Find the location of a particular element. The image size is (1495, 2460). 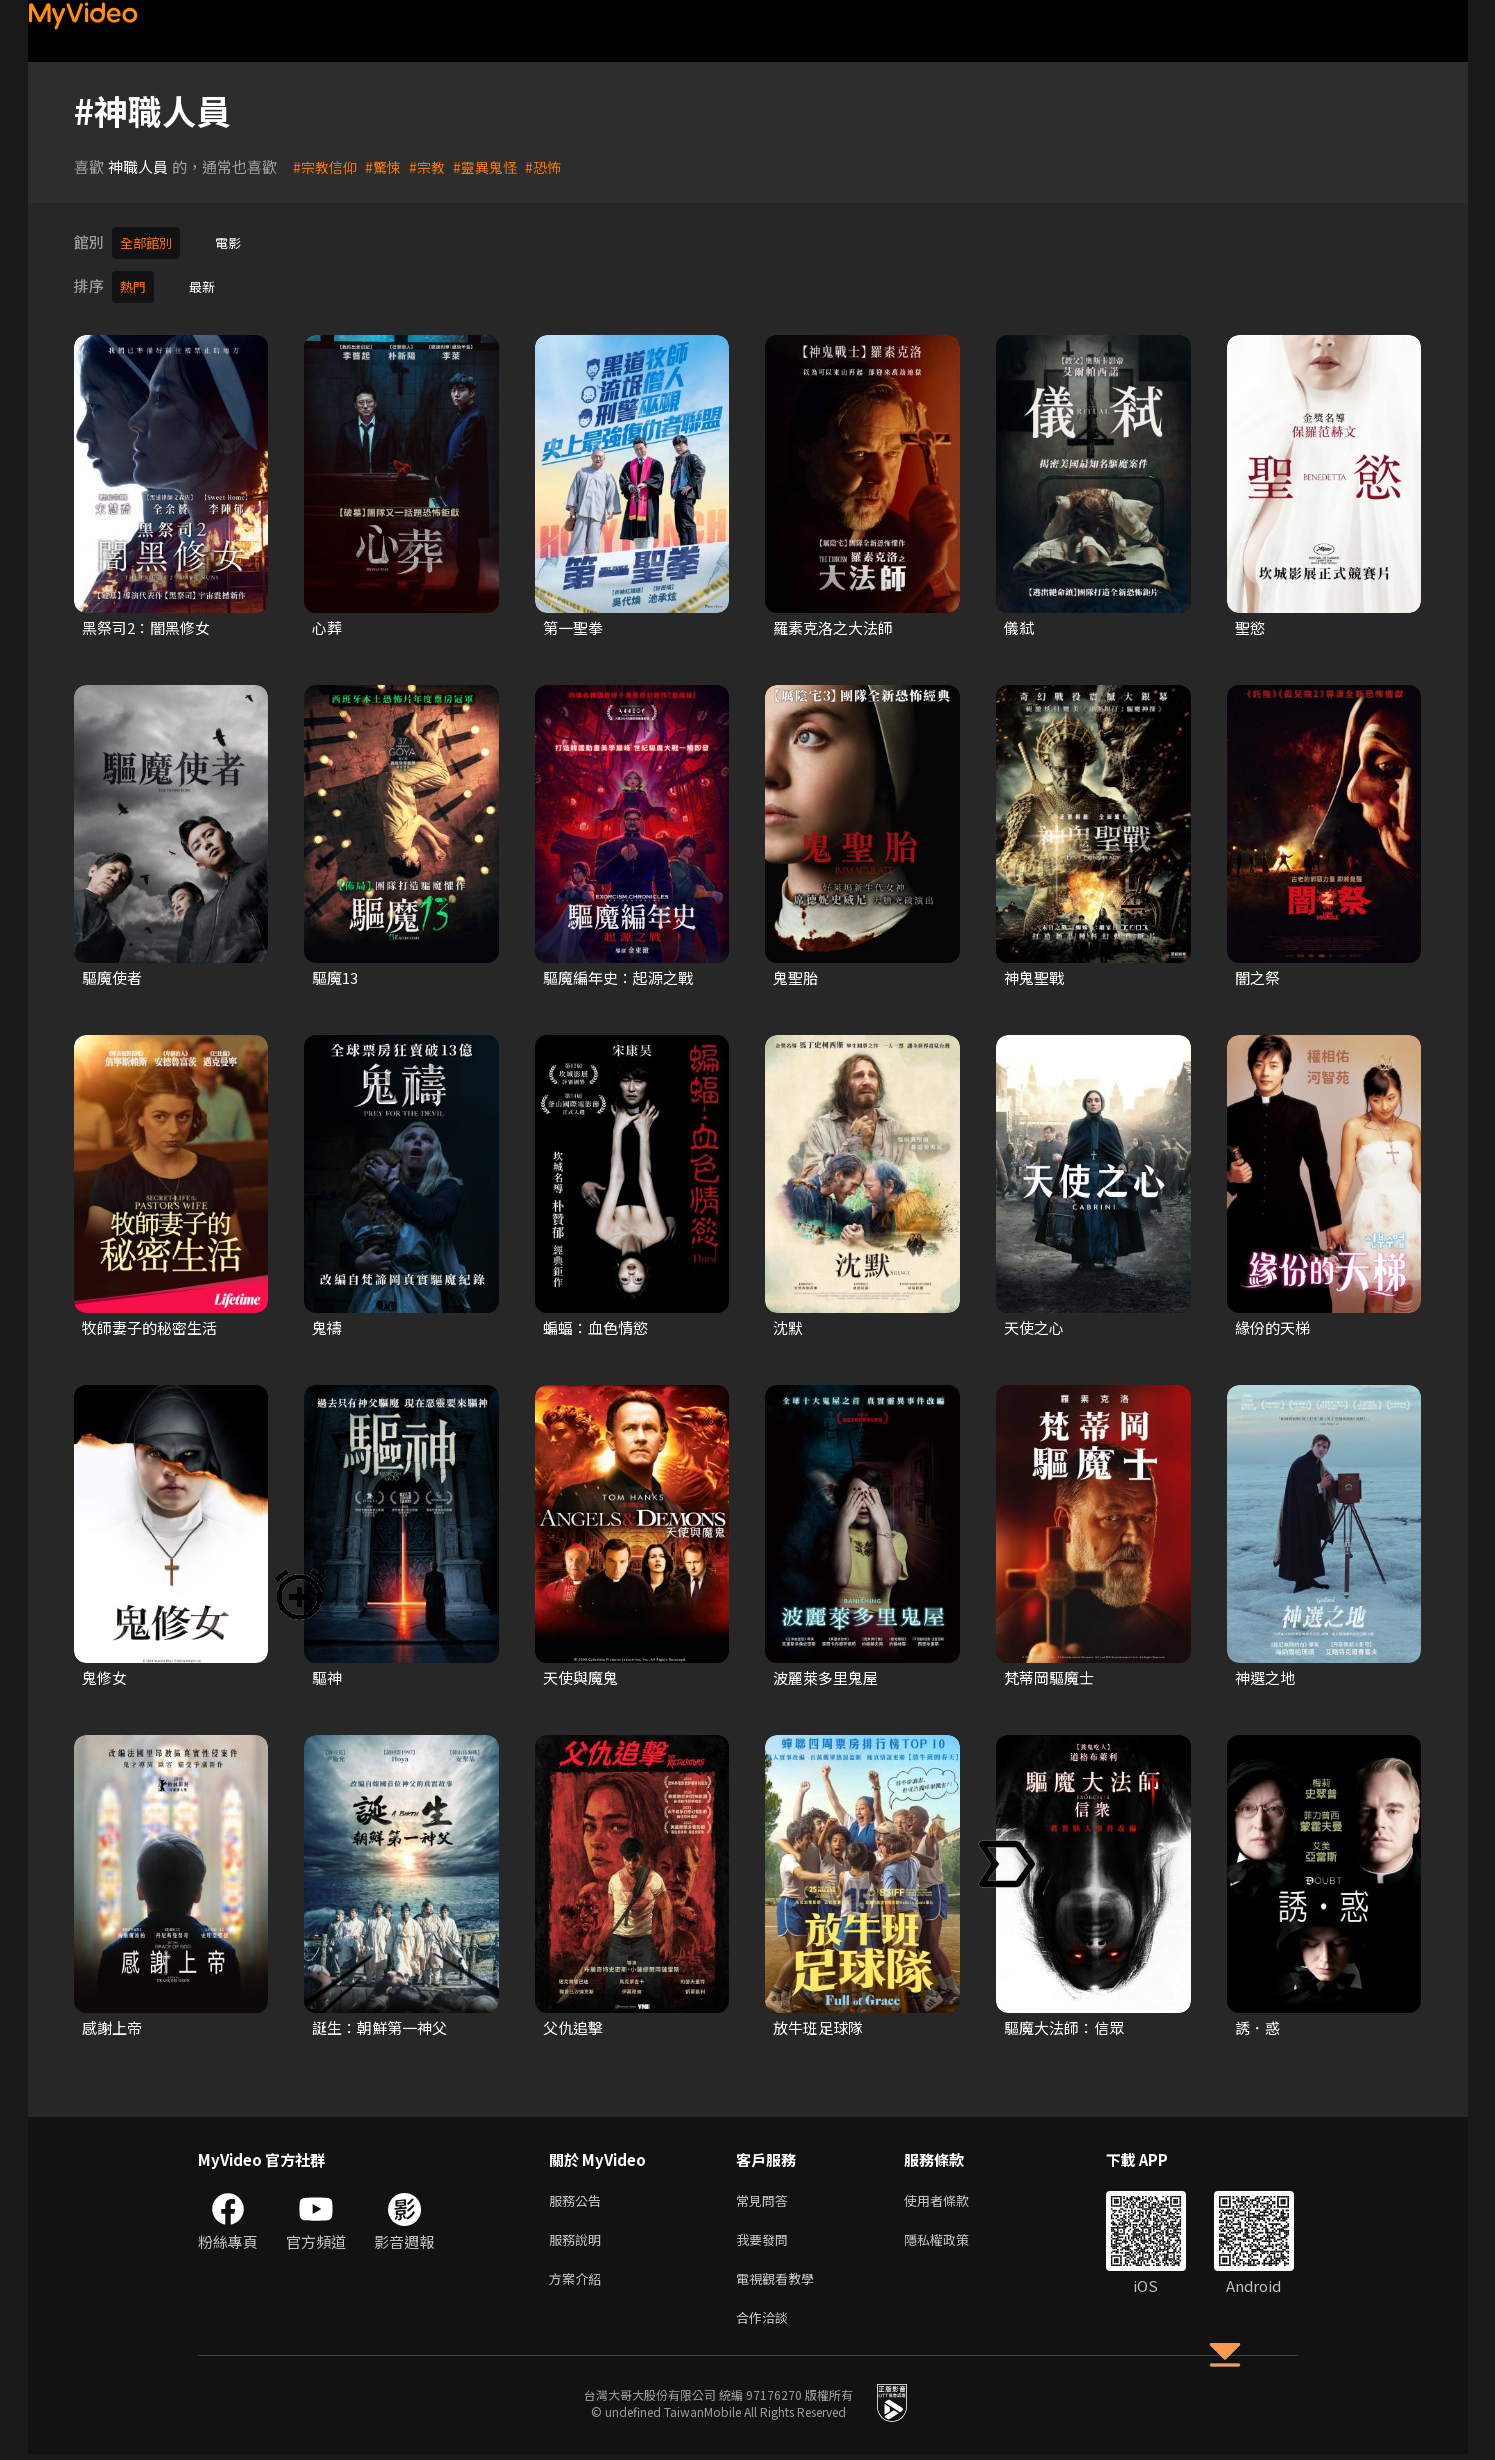

scroll to bottom of page or content is located at coordinates (1225, 2354).